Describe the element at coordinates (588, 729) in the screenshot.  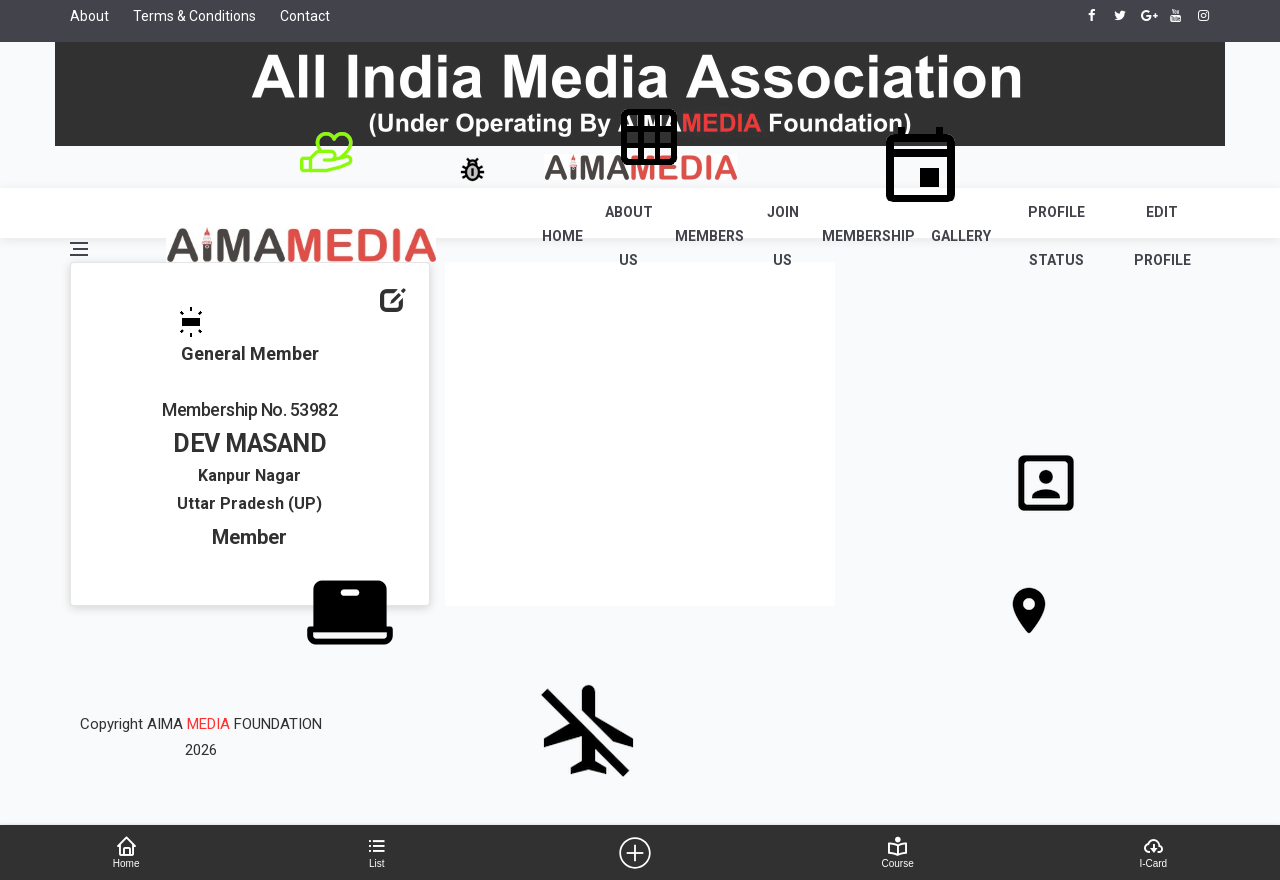
I see `airplane mode is currently disabled` at that location.